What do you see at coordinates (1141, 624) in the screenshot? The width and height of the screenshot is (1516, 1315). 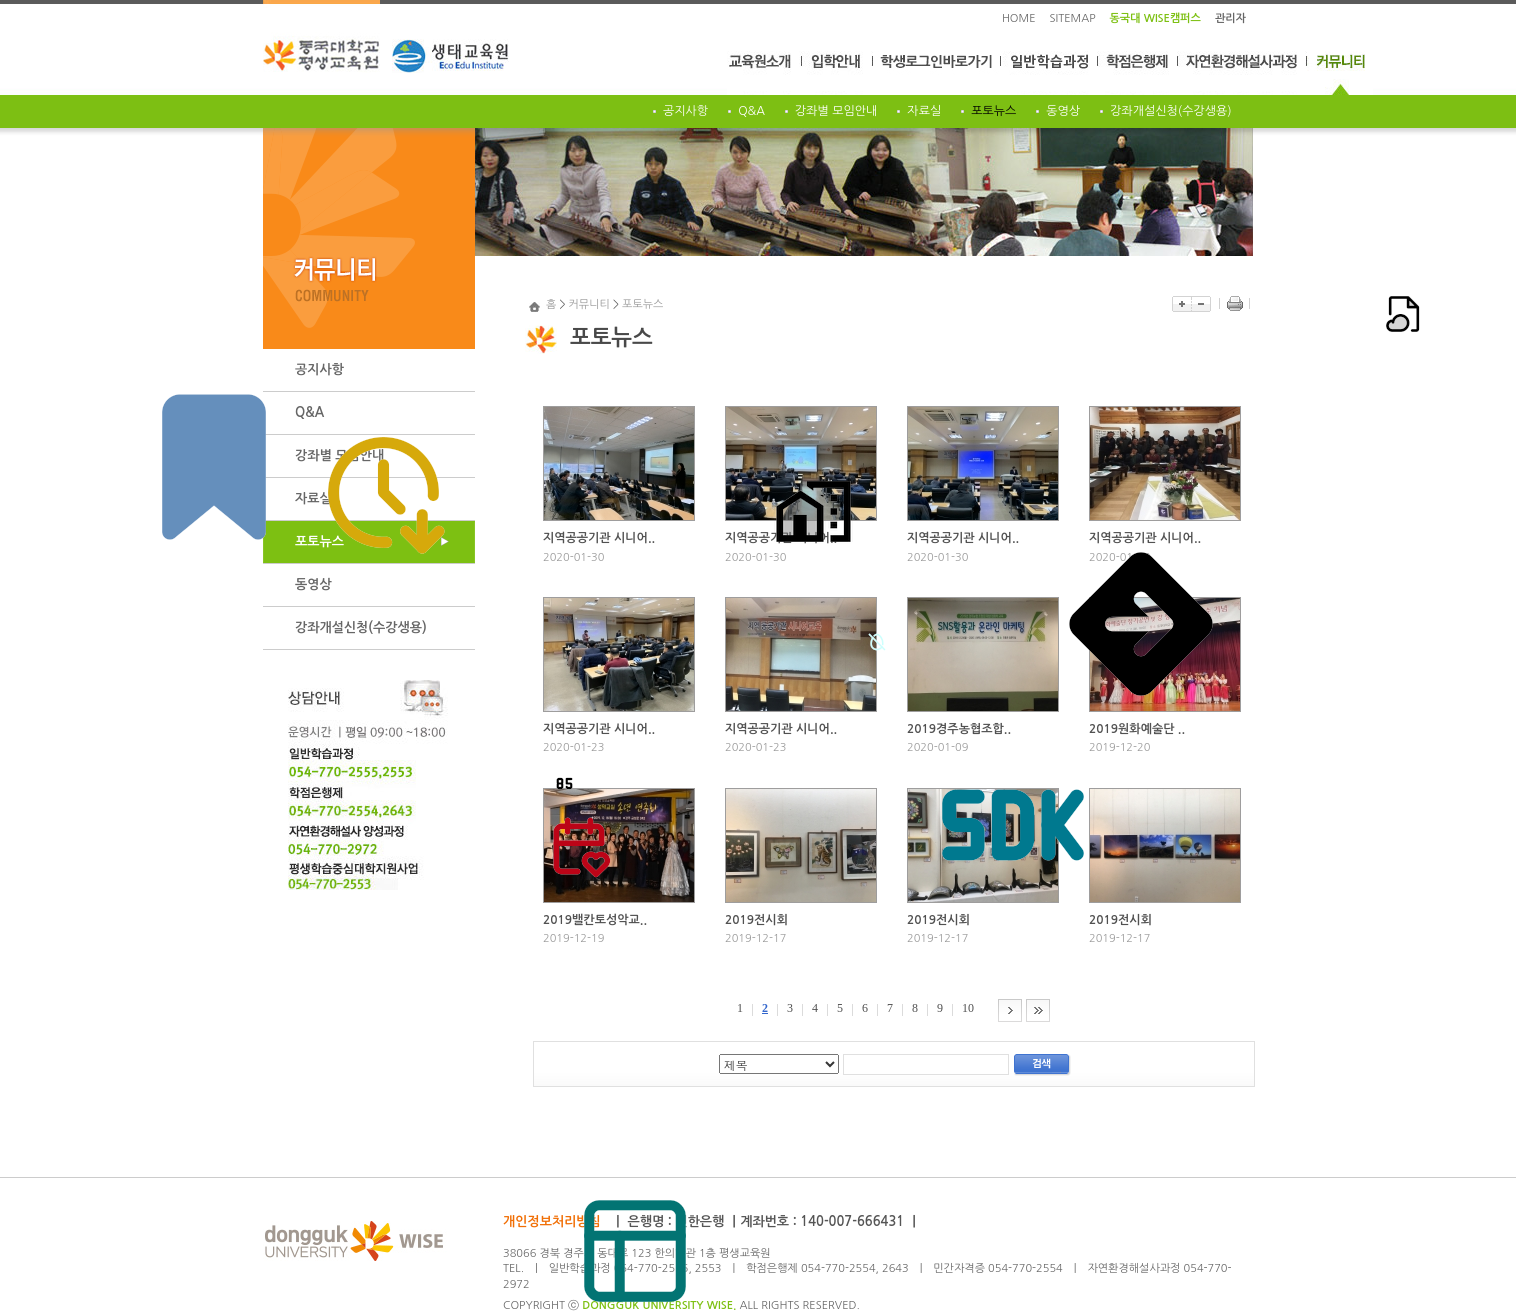 I see `navigate to next step or section` at bounding box center [1141, 624].